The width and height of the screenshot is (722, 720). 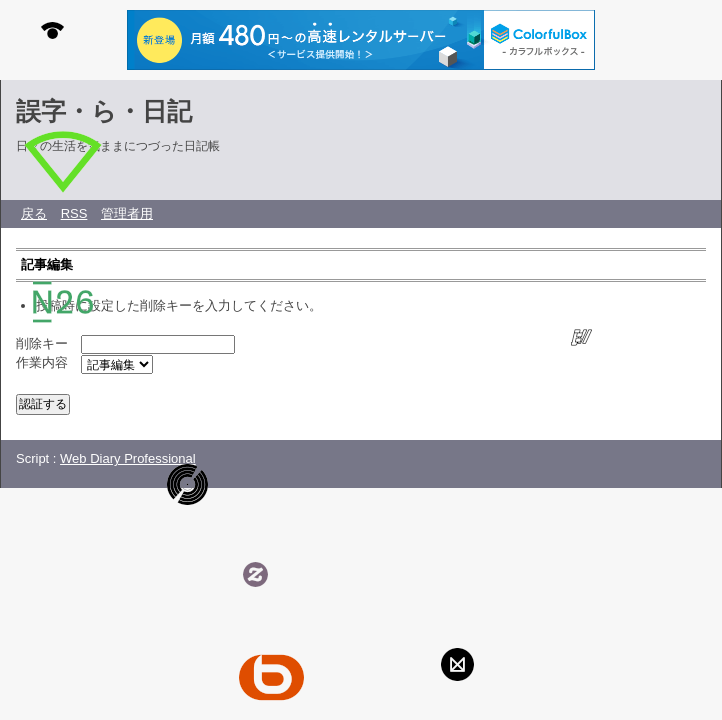 I want to click on indicates wifi signal strength, so click(x=63, y=162).